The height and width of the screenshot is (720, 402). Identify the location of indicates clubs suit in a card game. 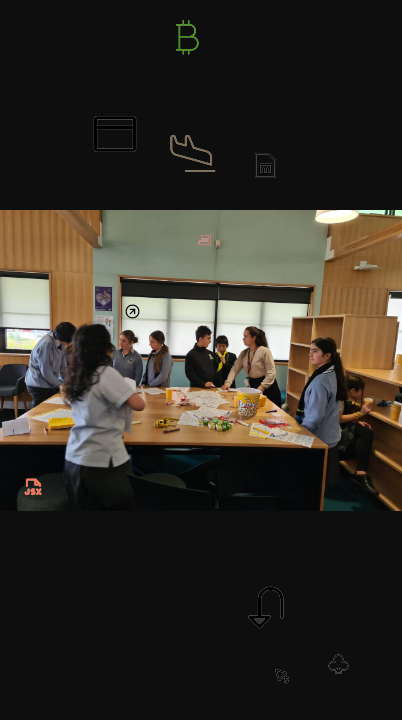
(338, 664).